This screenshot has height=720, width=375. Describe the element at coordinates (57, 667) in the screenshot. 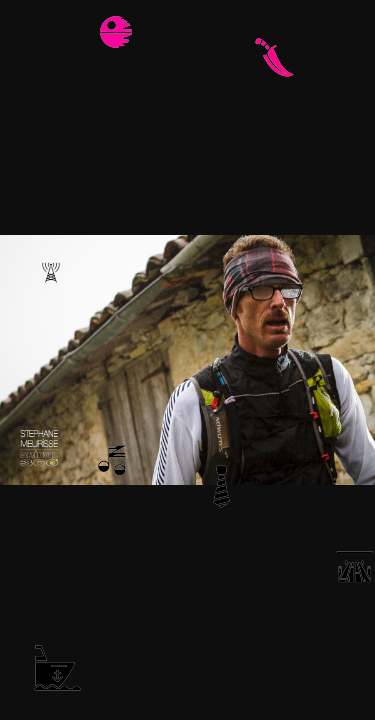

I see `access naval or maritime game features` at that location.